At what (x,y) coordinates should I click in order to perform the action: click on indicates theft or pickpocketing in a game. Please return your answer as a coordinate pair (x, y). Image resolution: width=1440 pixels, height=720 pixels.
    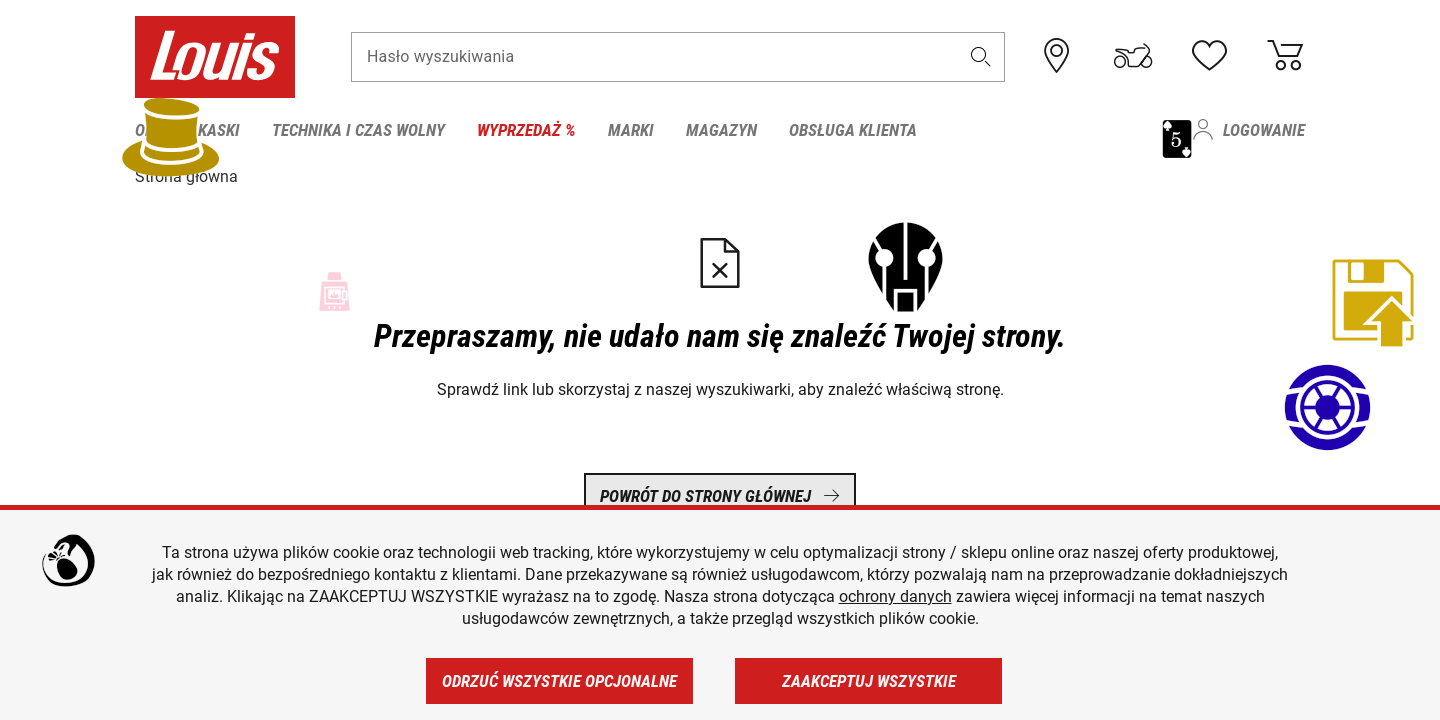
    Looking at the image, I should click on (68, 560).